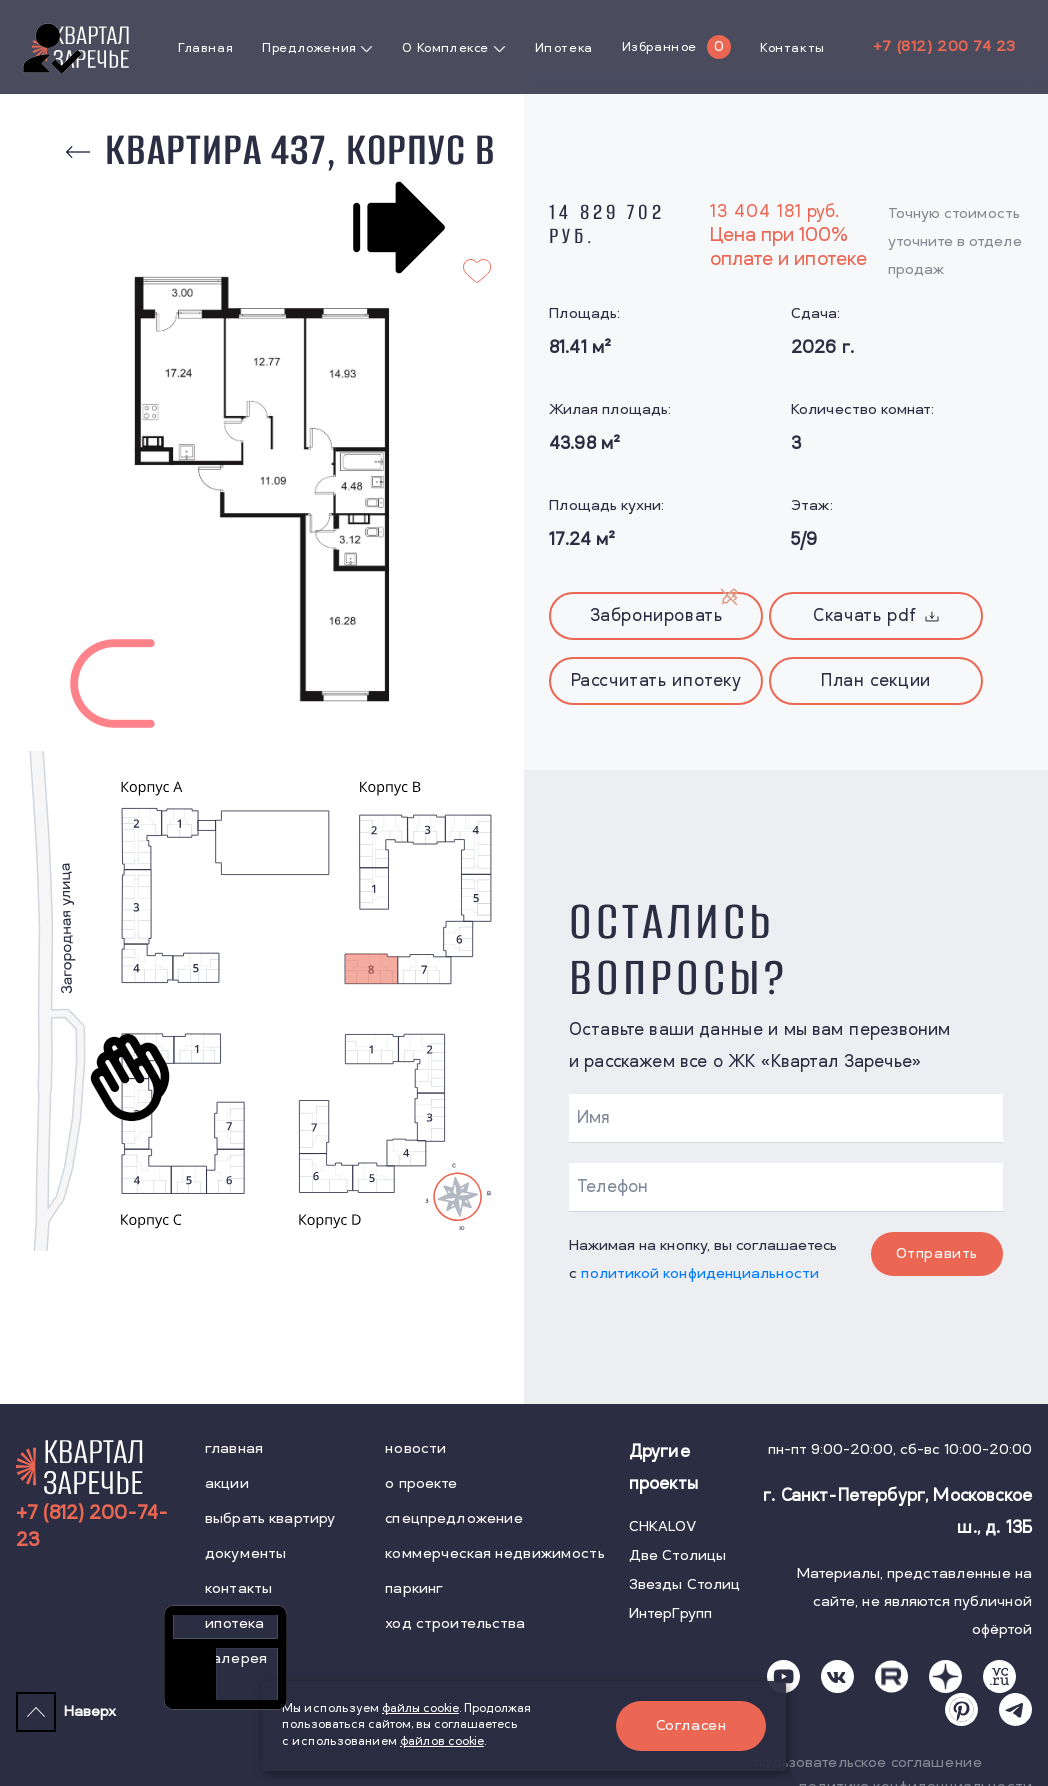 The height and width of the screenshot is (1786, 1048). I want to click on editing disabled, so click(729, 597).